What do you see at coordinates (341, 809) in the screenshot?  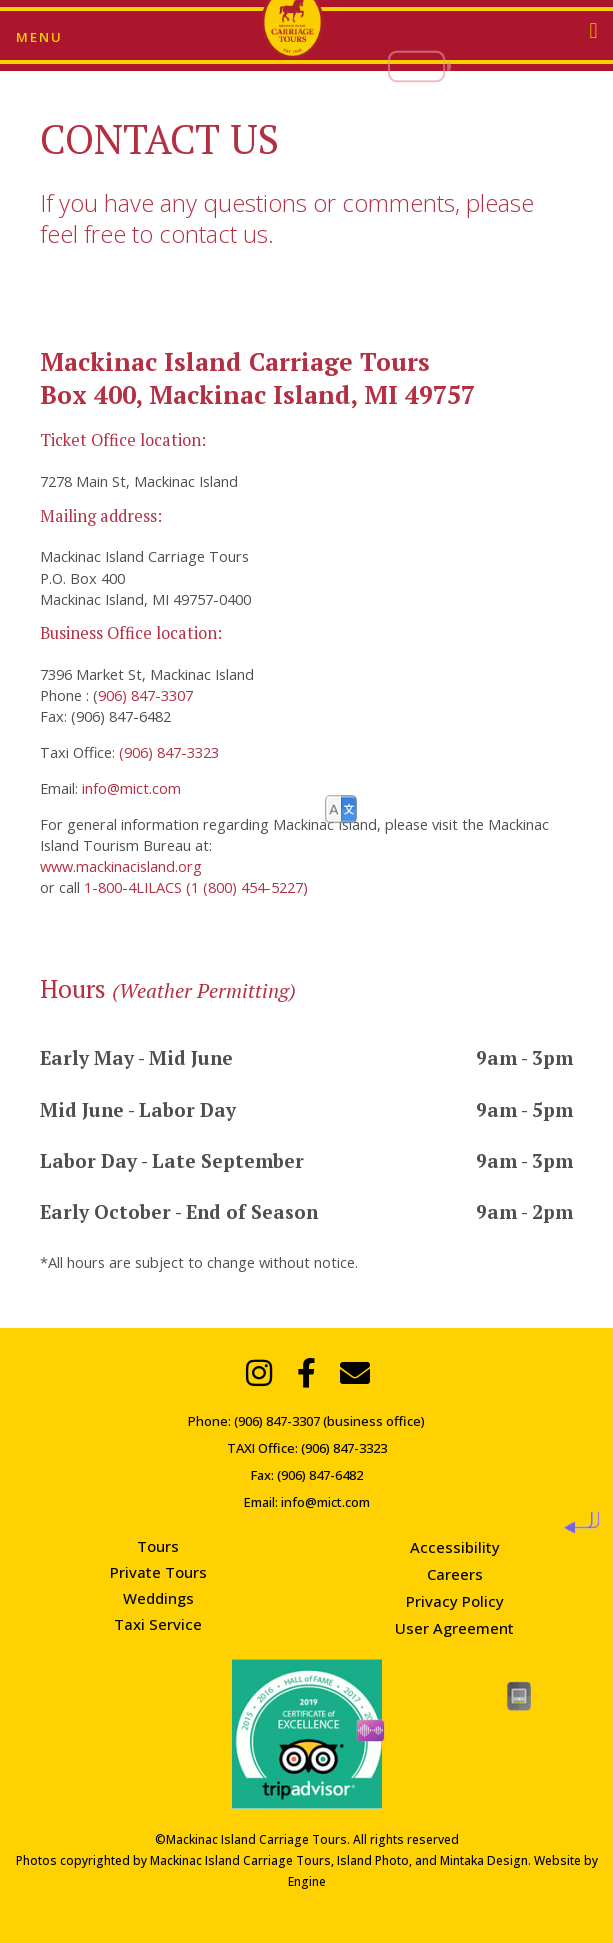 I see `access language and region settings` at bounding box center [341, 809].